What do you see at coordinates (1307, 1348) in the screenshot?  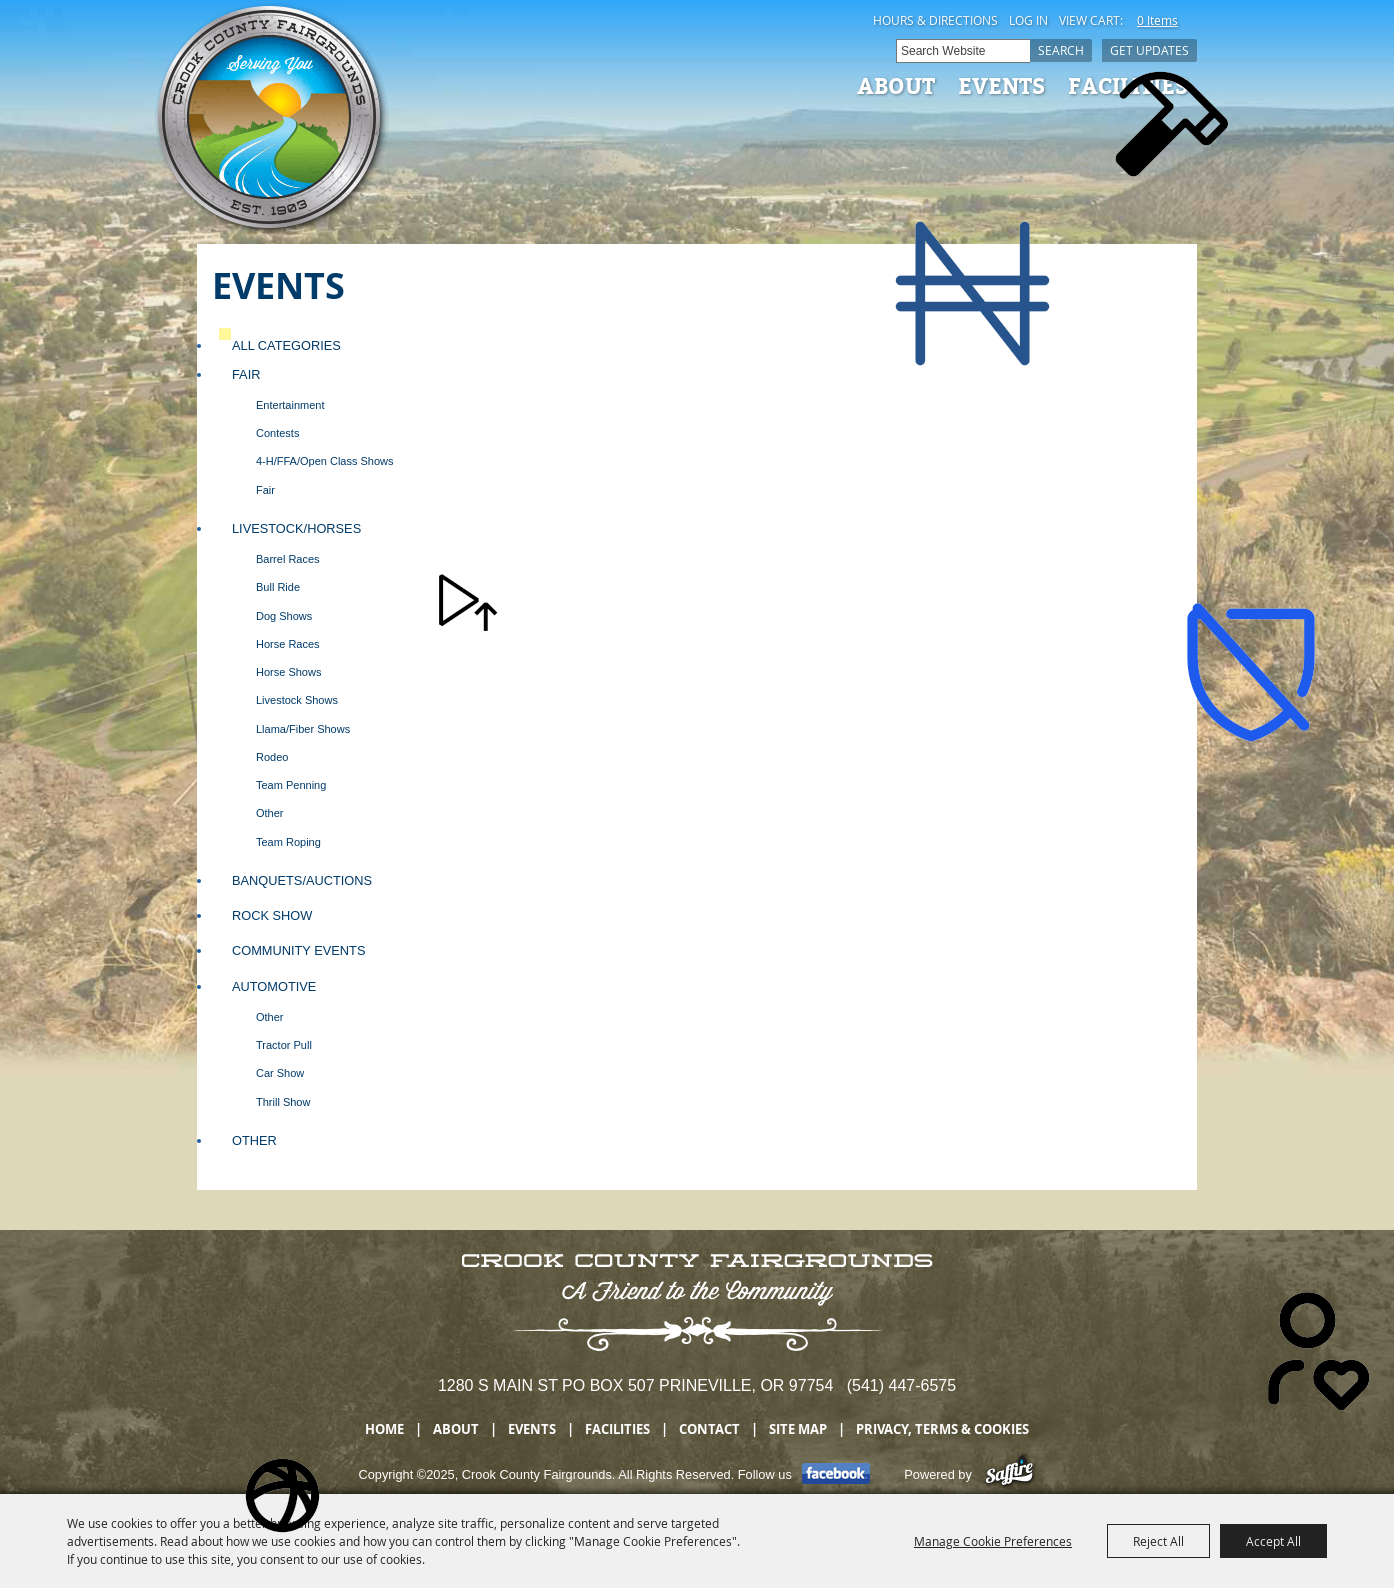 I see `add user to favorites` at bounding box center [1307, 1348].